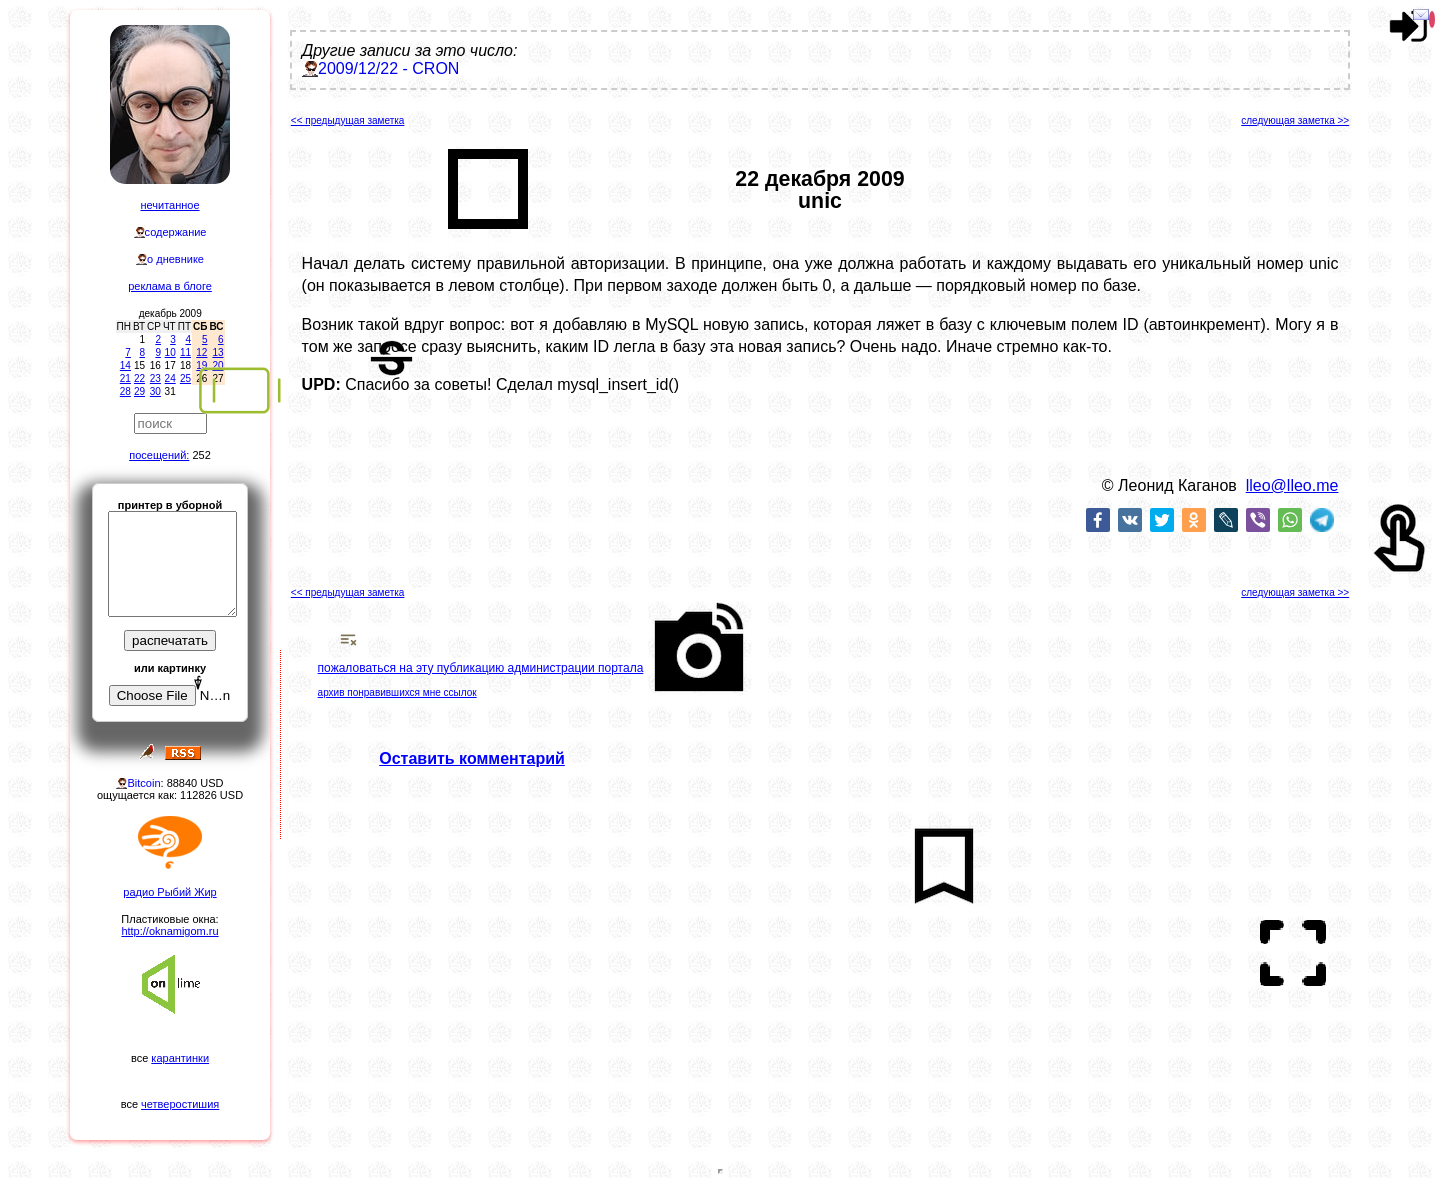 This screenshot has height=1178, width=1440. Describe the element at coordinates (1399, 539) in the screenshot. I see `tap to interact with this element` at that location.